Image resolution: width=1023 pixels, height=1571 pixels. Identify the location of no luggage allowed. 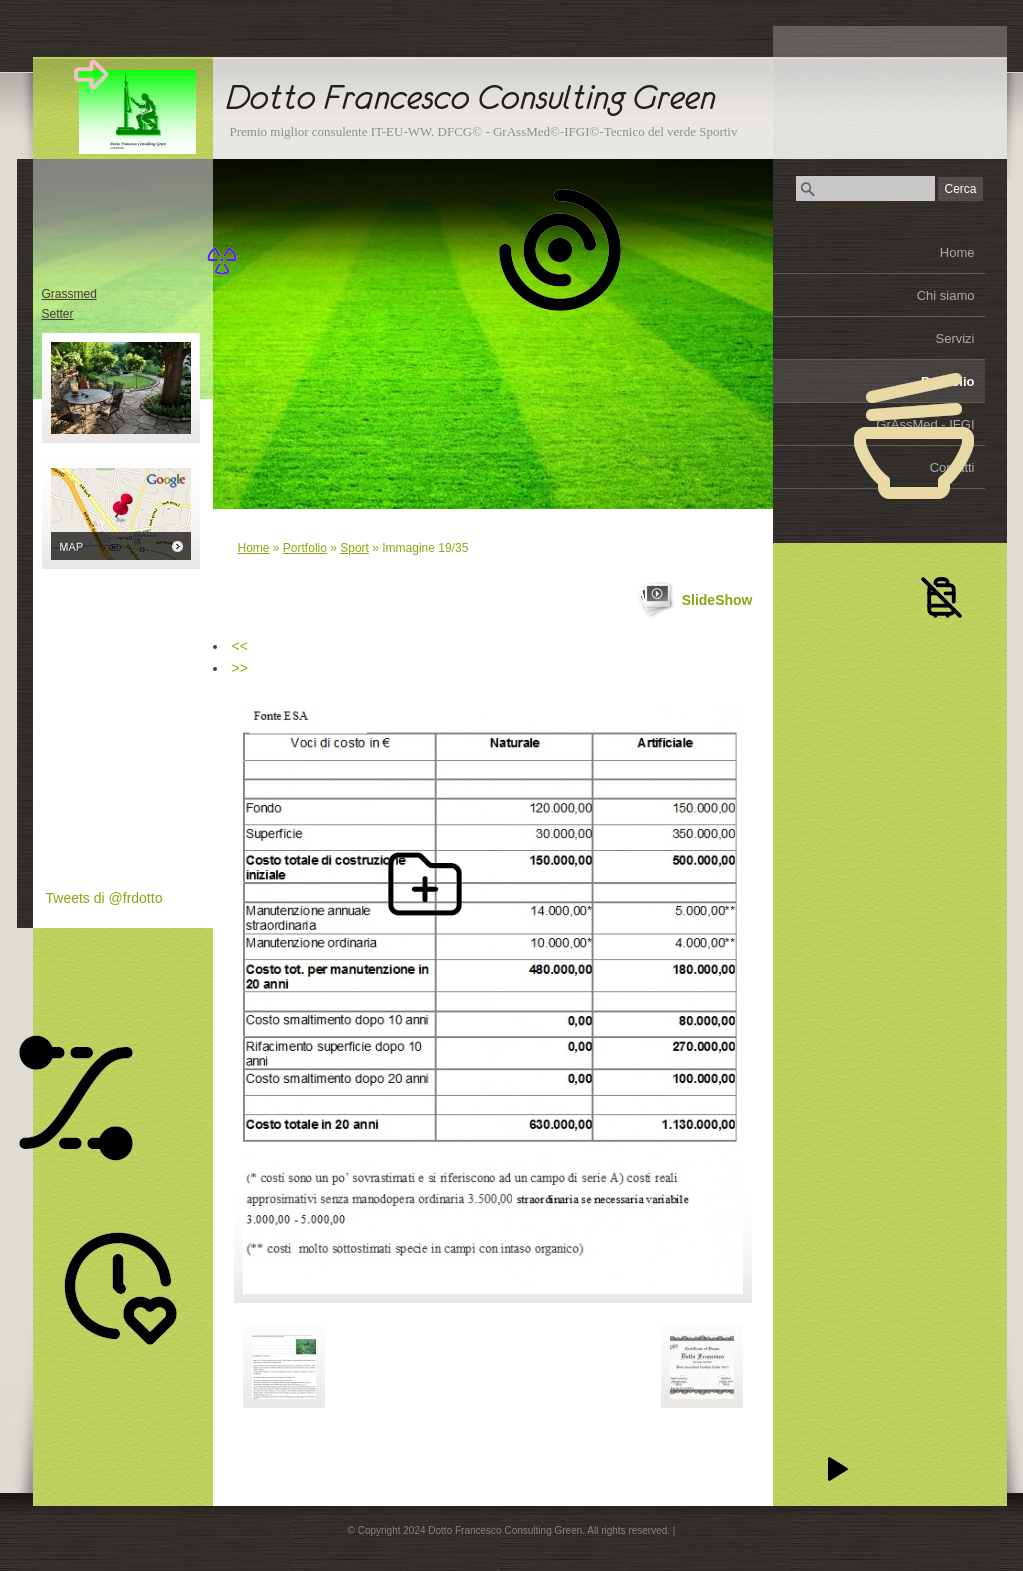
(941, 597).